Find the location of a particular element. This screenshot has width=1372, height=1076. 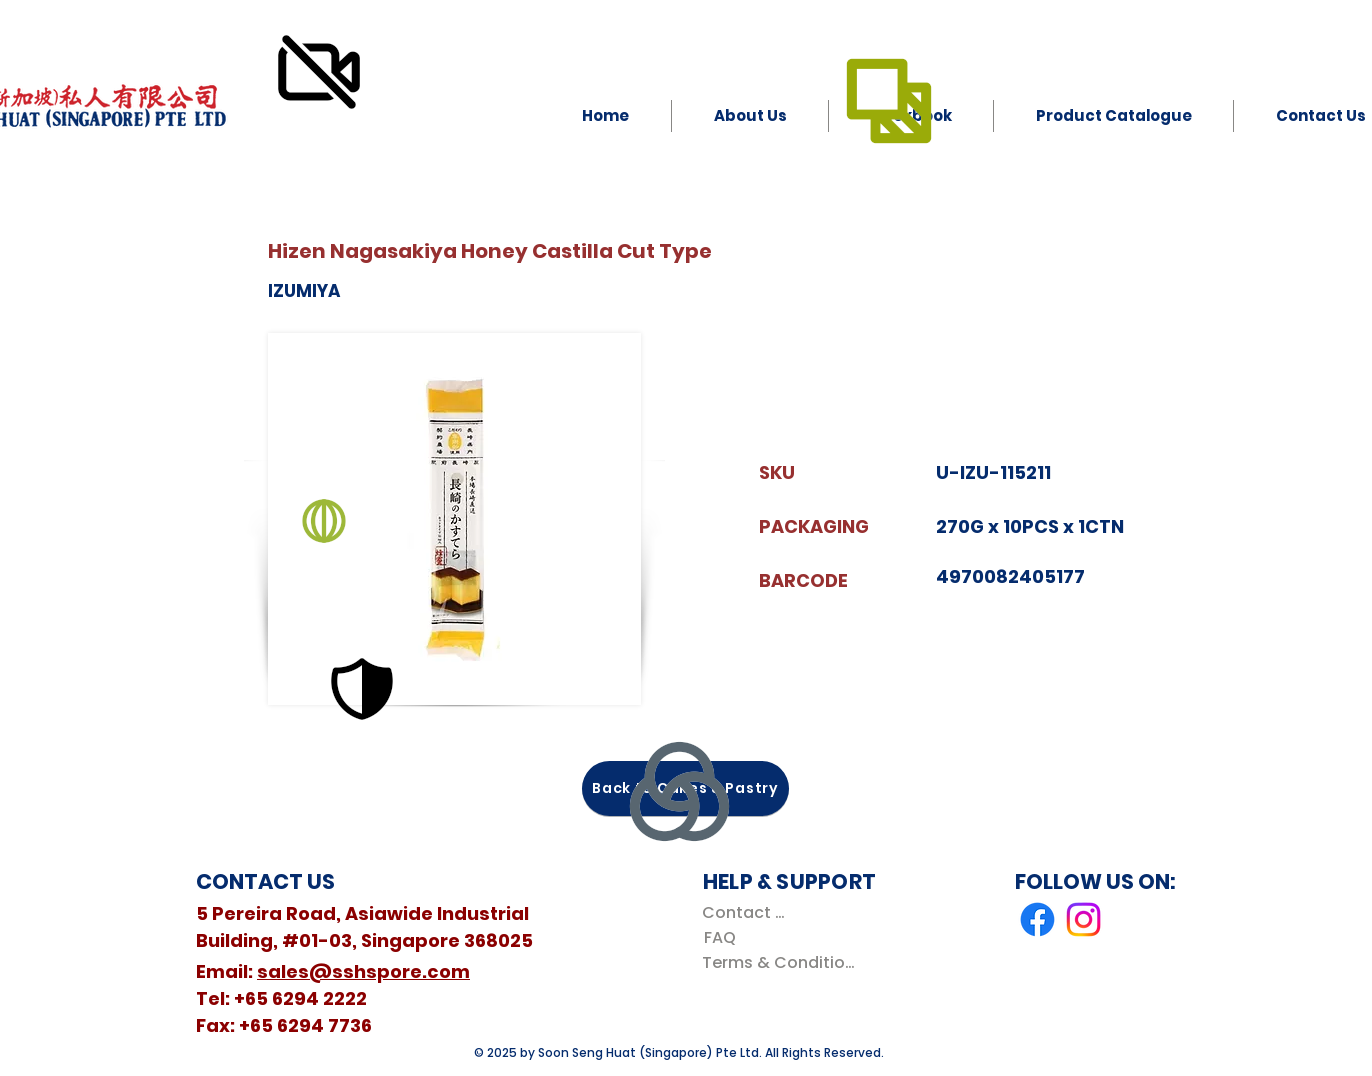

video camera is turned off is located at coordinates (319, 72).